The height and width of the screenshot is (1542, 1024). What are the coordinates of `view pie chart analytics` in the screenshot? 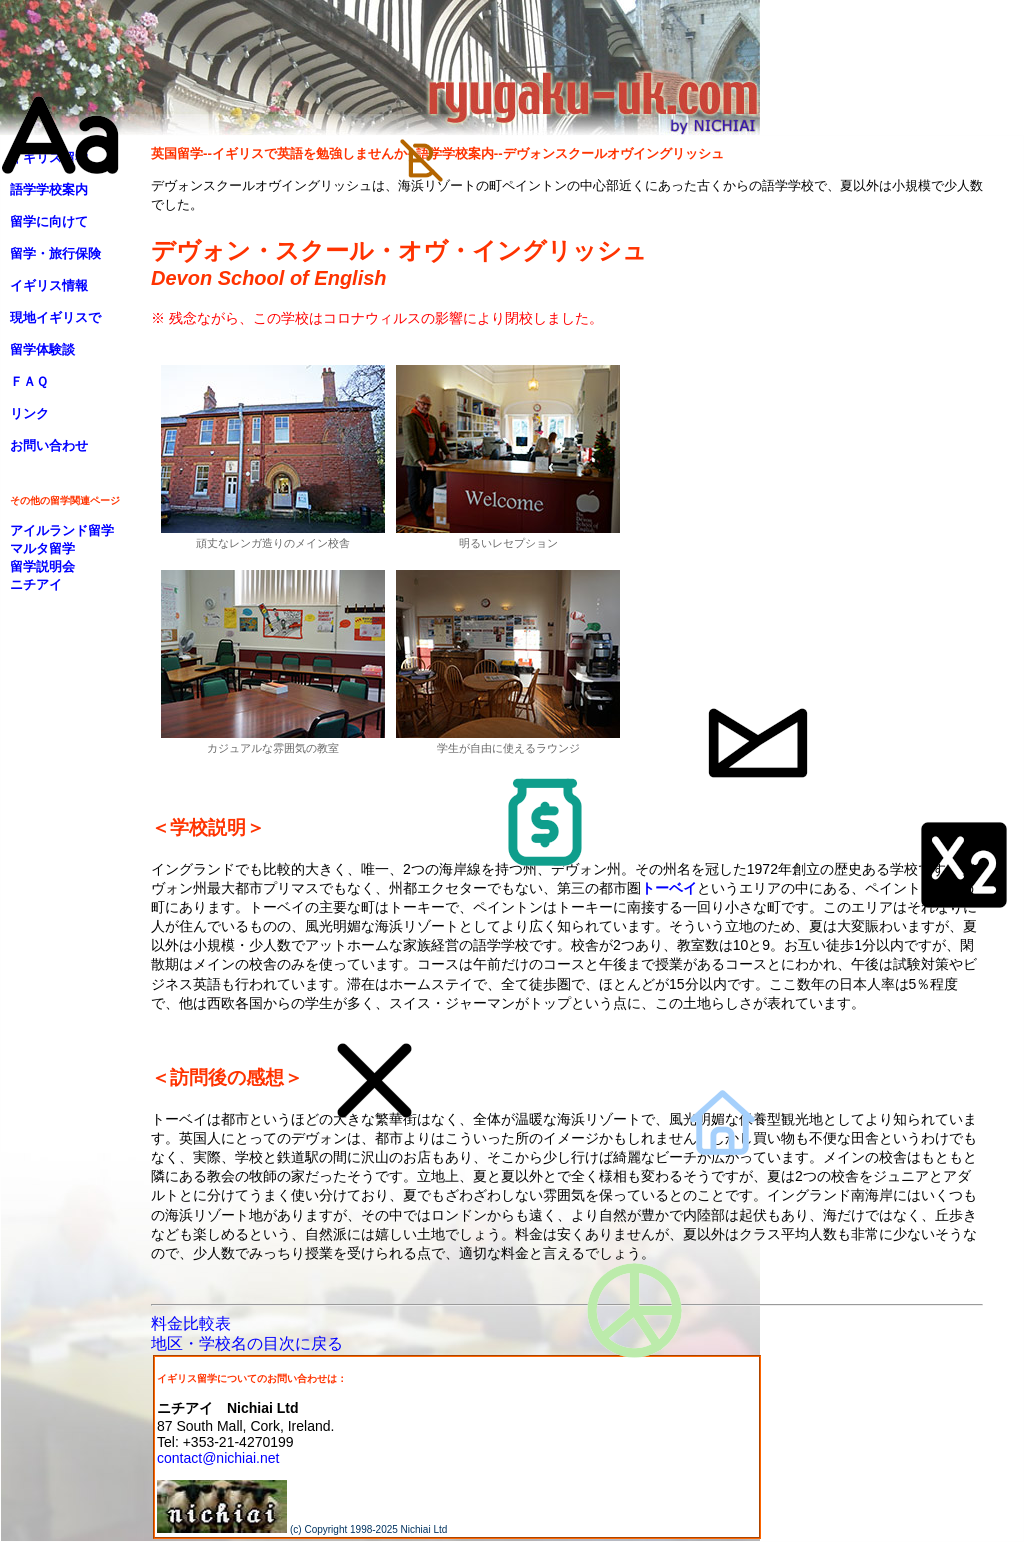 It's located at (634, 1310).